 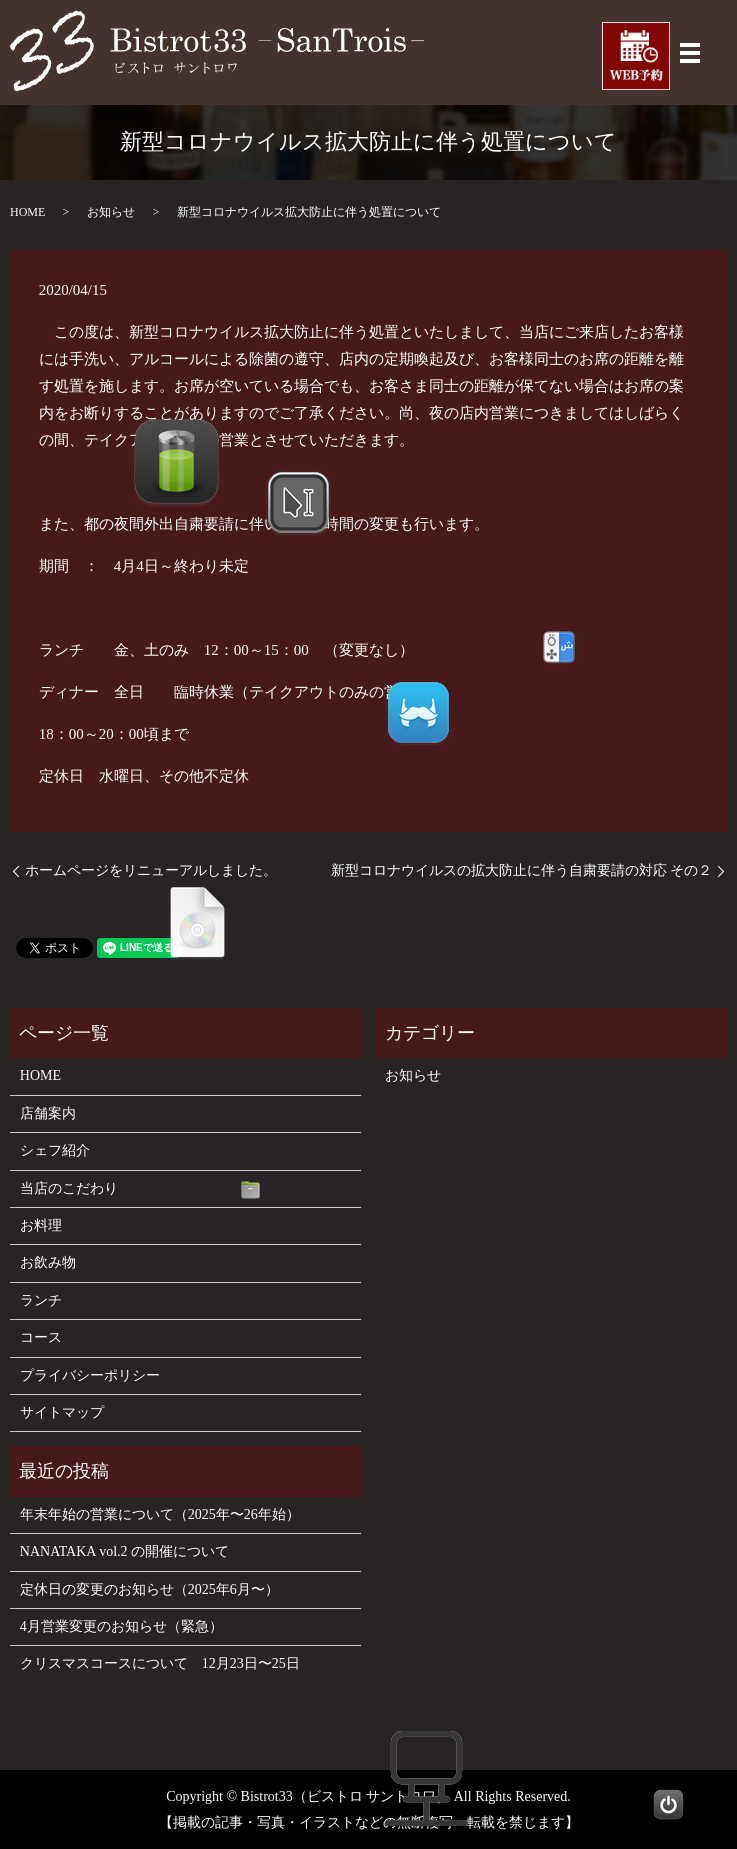 I want to click on open the character map application, so click(x=559, y=647).